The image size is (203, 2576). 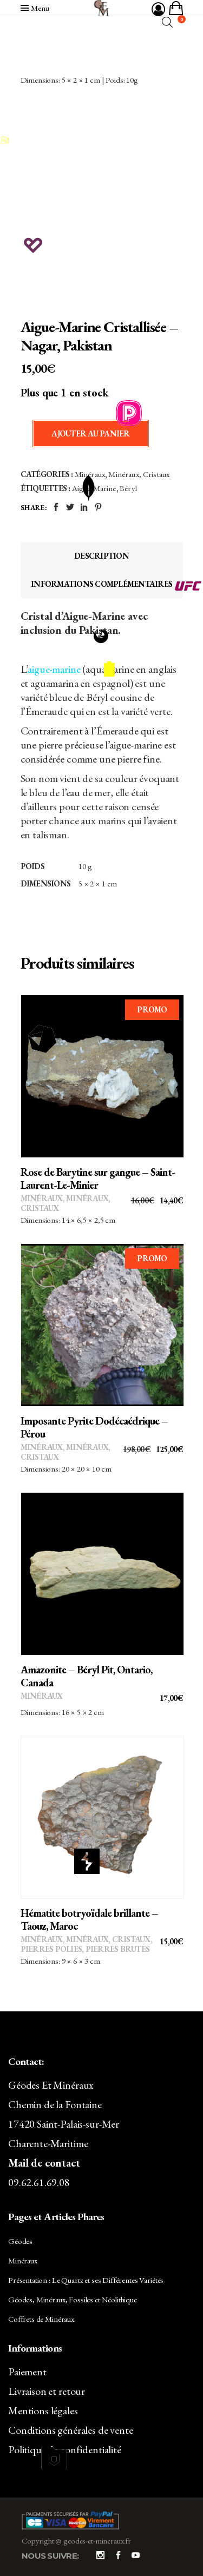 What do you see at coordinates (109, 669) in the screenshot?
I see `indicates low battery level` at bounding box center [109, 669].